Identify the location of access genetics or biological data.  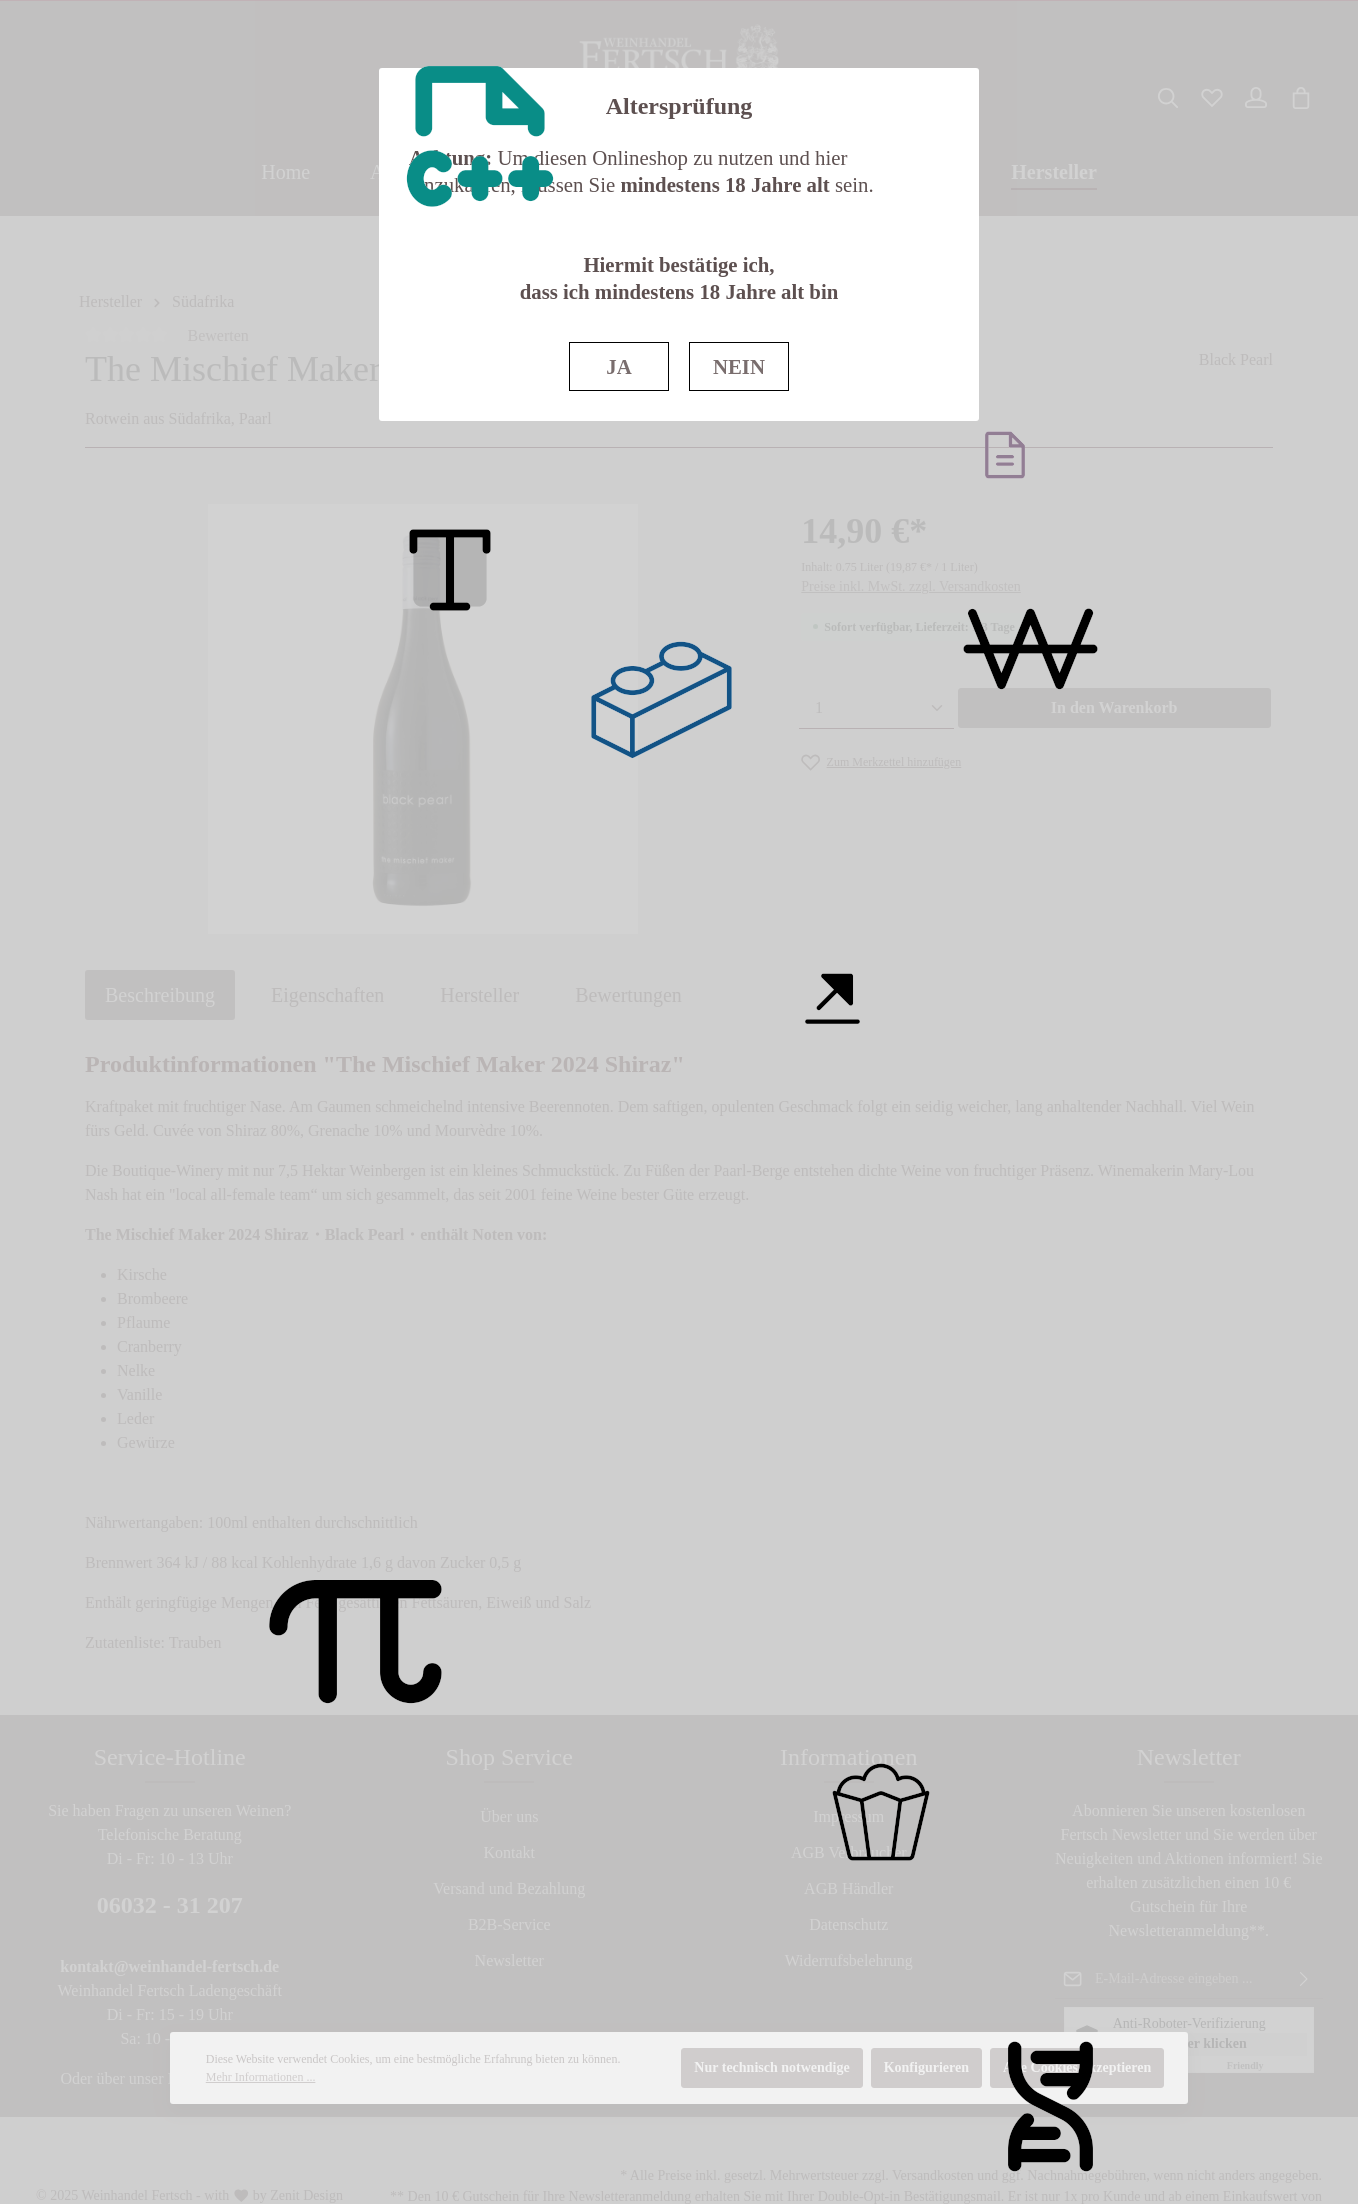
(1050, 2106).